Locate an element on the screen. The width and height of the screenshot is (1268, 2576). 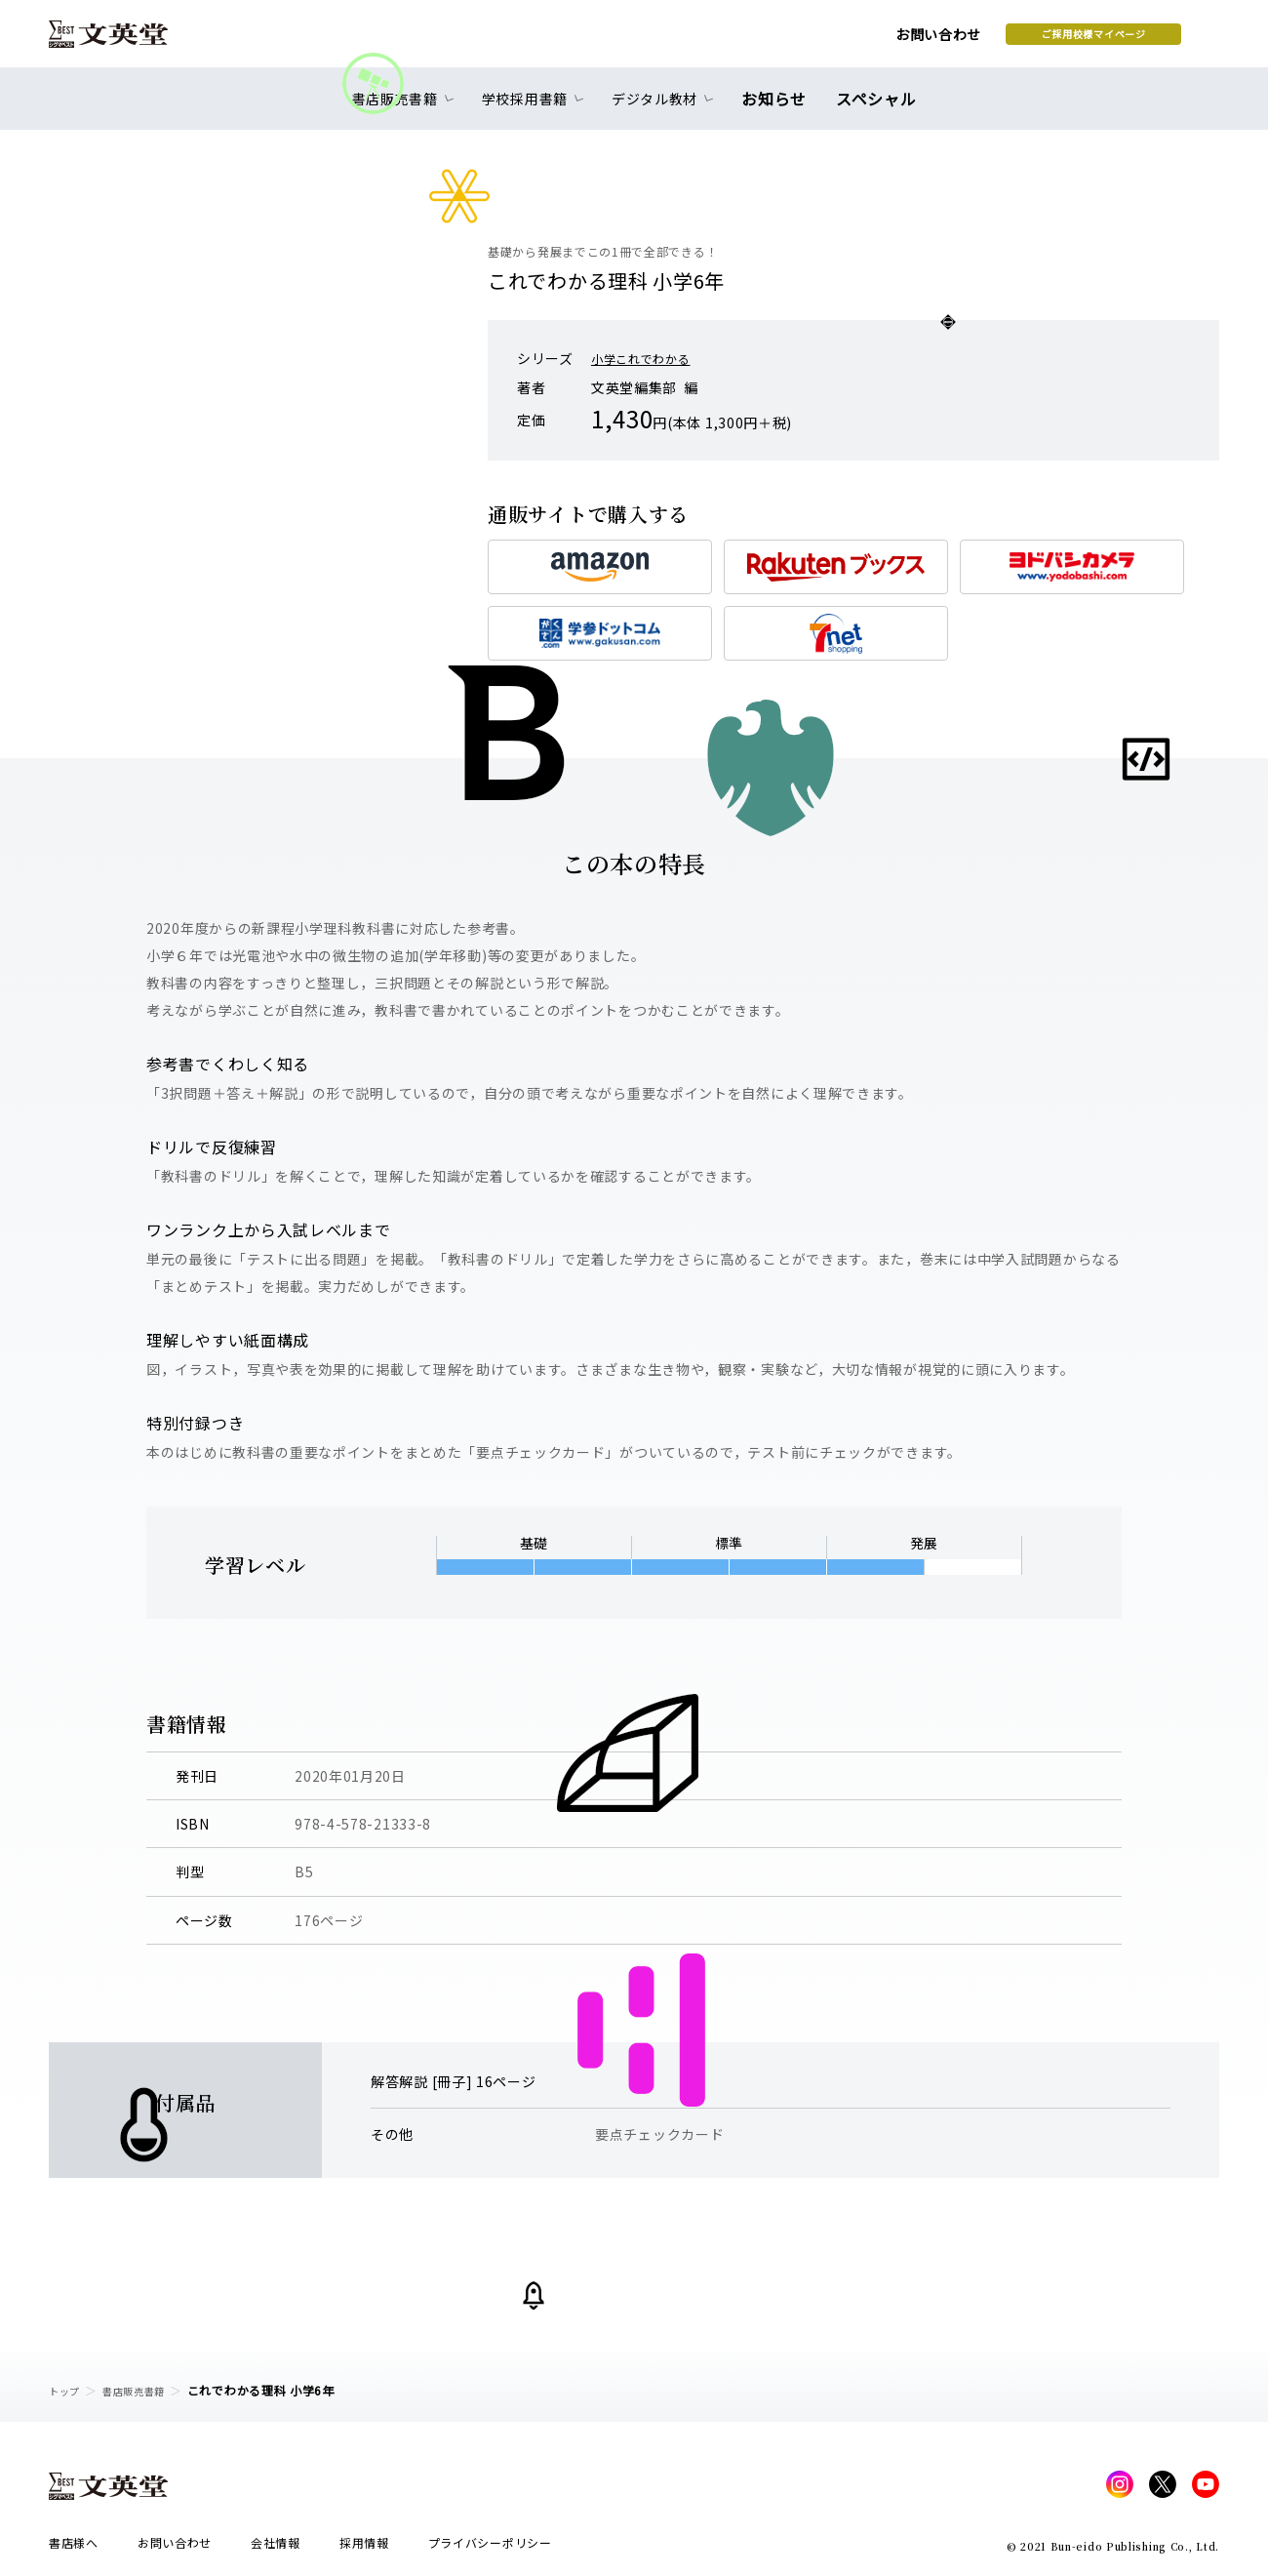
rollbar error monitoring service logo is located at coordinates (627, 1752).